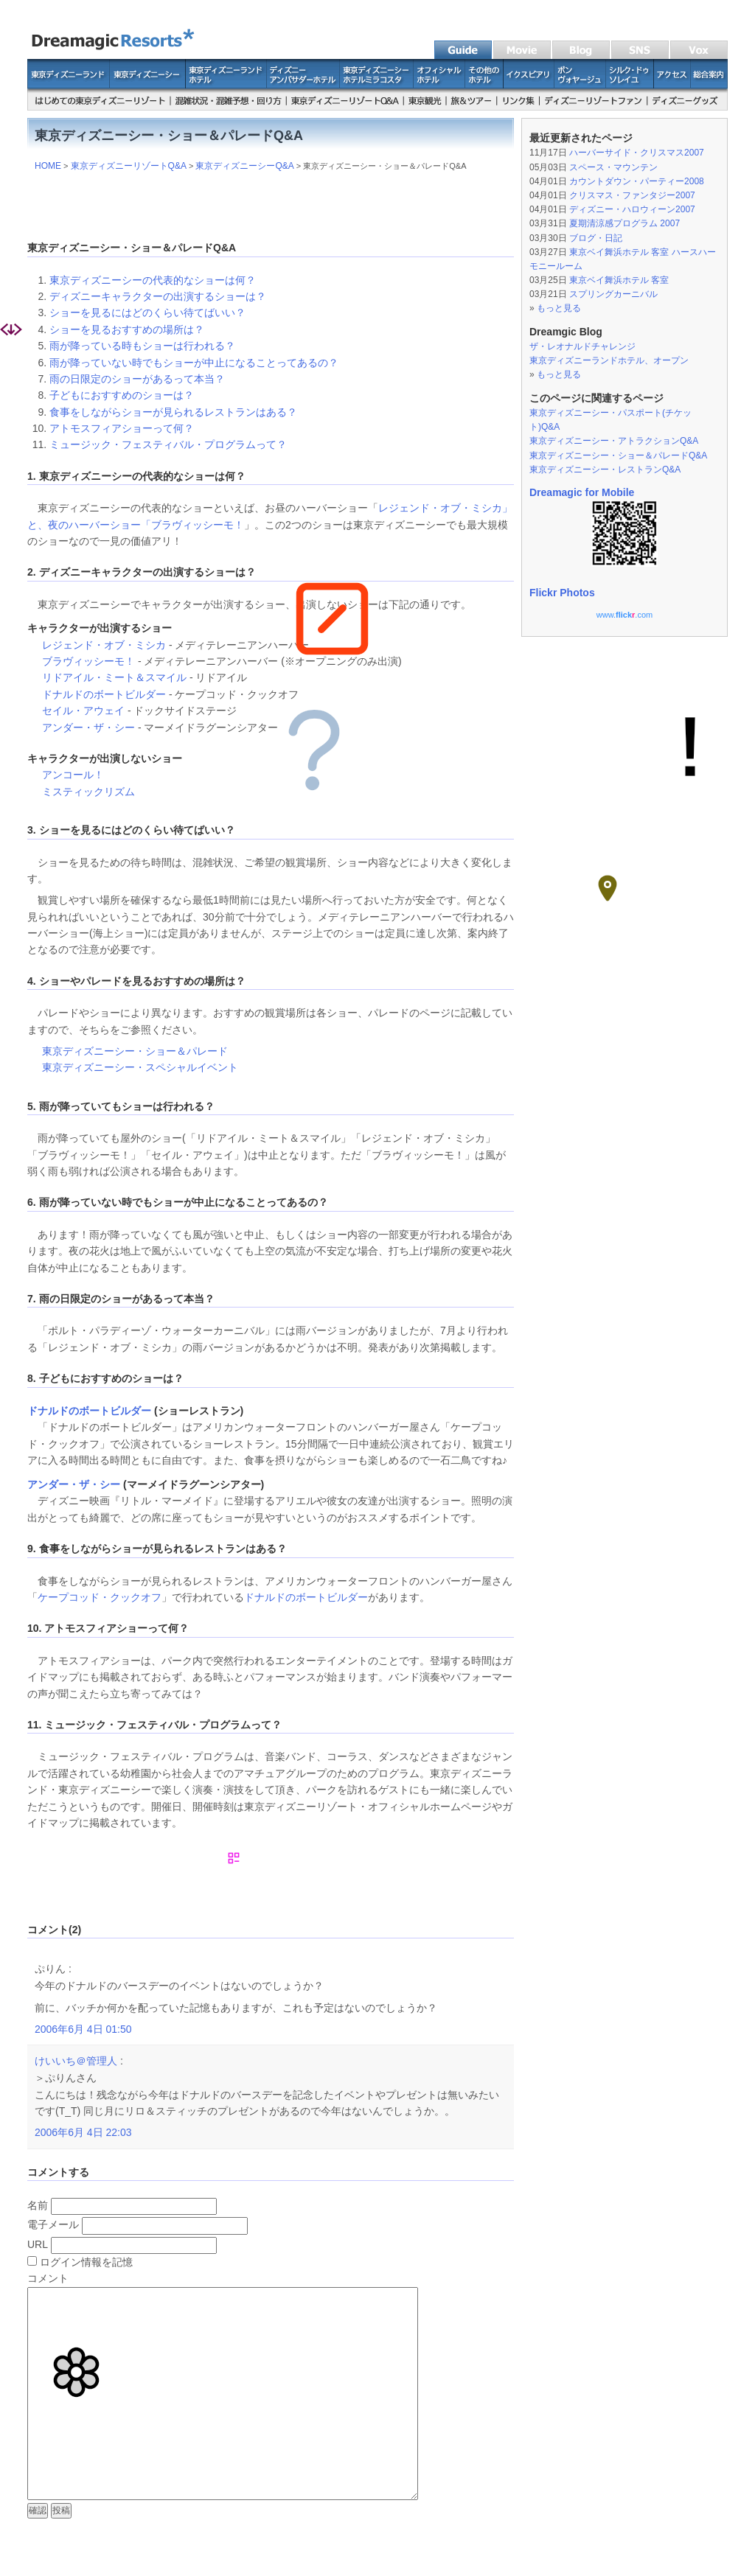 This screenshot has height=2576, width=755. Describe the element at coordinates (11, 329) in the screenshot. I see `download source code or script files` at that location.